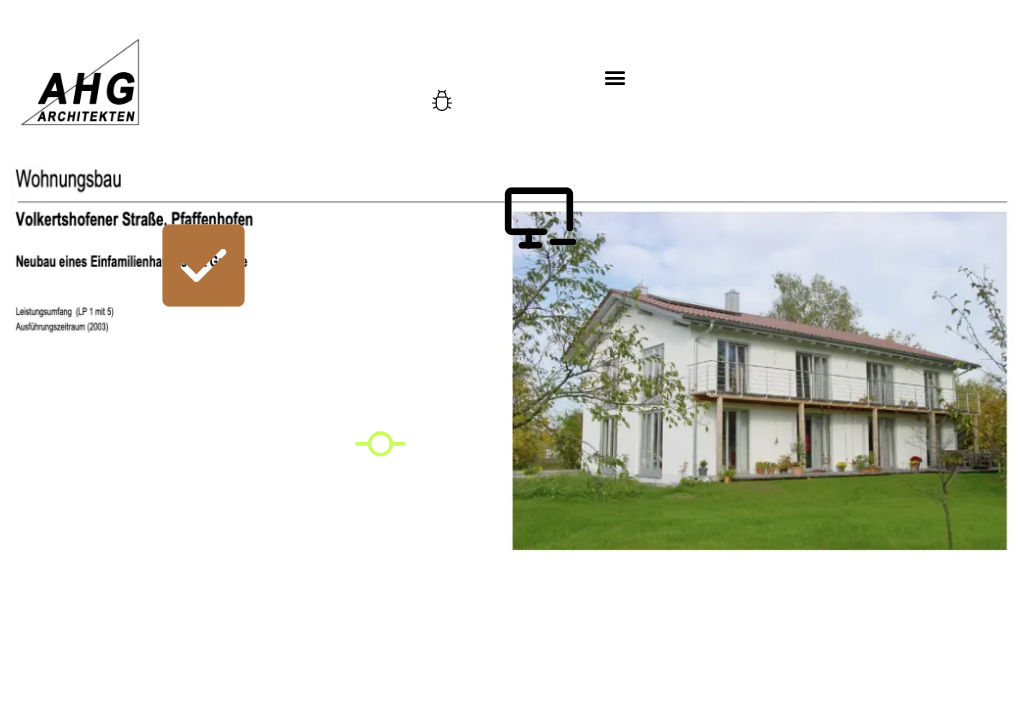 The width and height of the screenshot is (1024, 720). What do you see at coordinates (539, 218) in the screenshot?
I see `remove a desktop device from your account` at bounding box center [539, 218].